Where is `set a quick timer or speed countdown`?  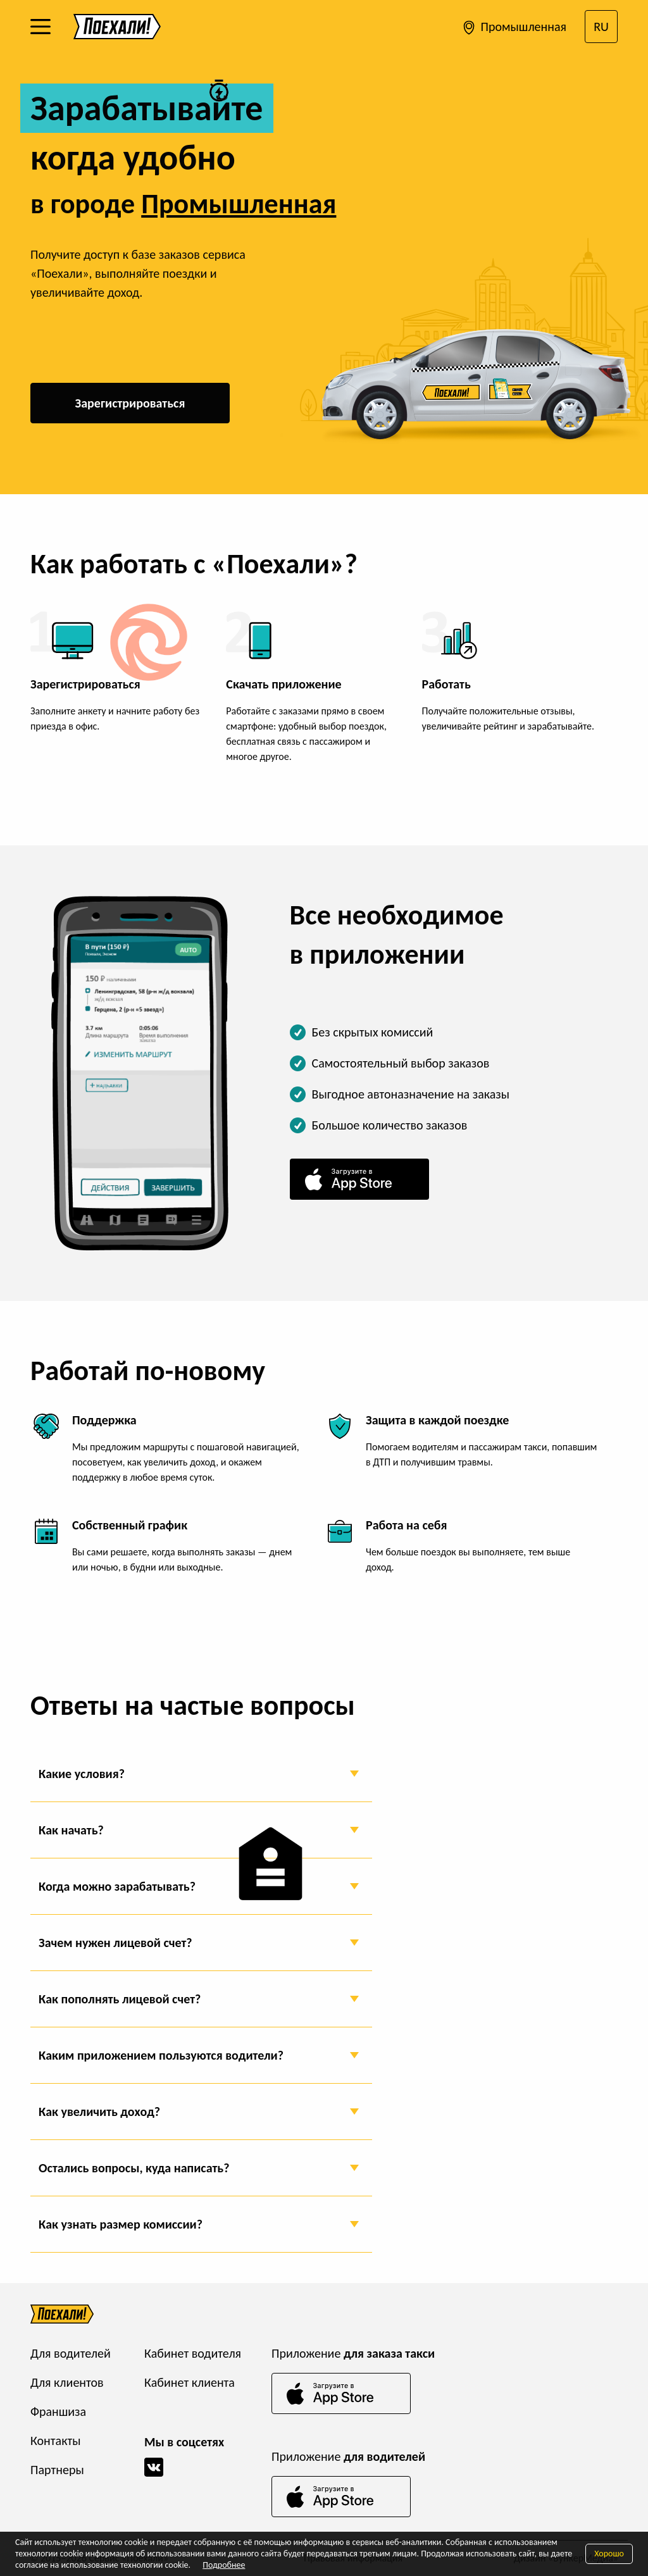 set a quick timer or speed countdown is located at coordinates (219, 91).